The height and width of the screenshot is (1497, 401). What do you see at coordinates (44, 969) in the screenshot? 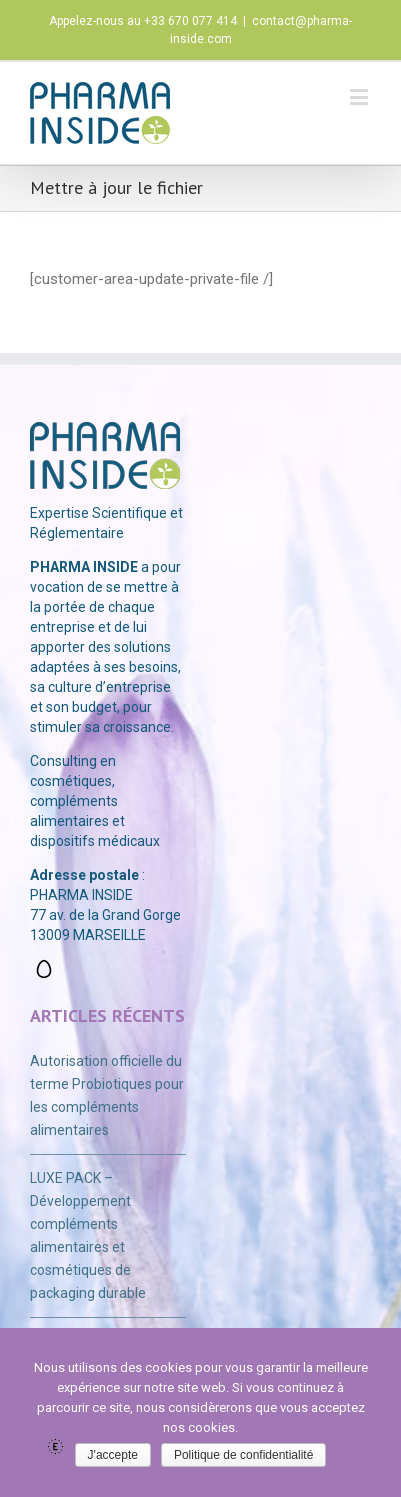
I see `indicates an egg or egg-related item` at bounding box center [44, 969].